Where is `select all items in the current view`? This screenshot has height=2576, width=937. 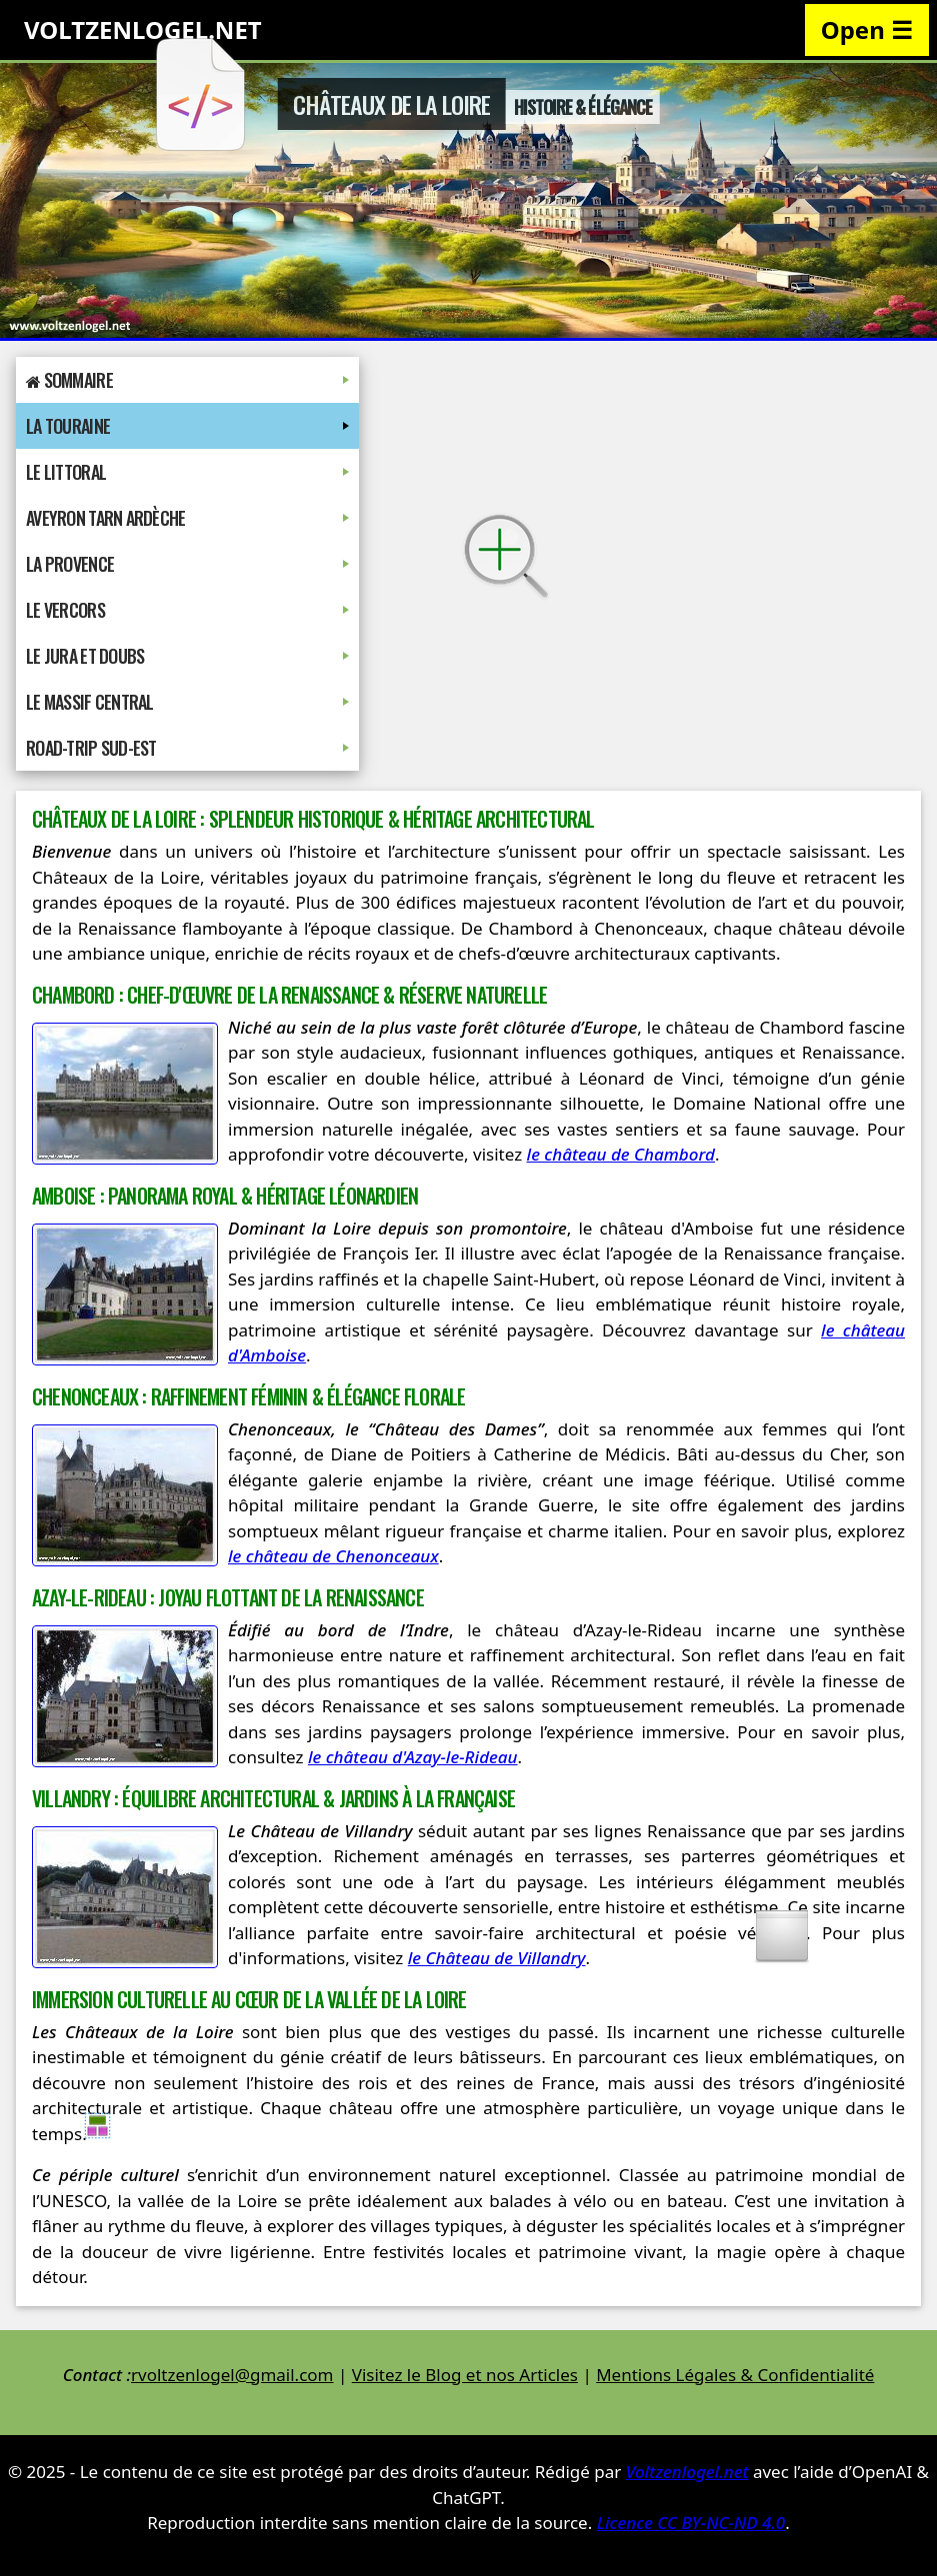
select all items in the current view is located at coordinates (97, 2125).